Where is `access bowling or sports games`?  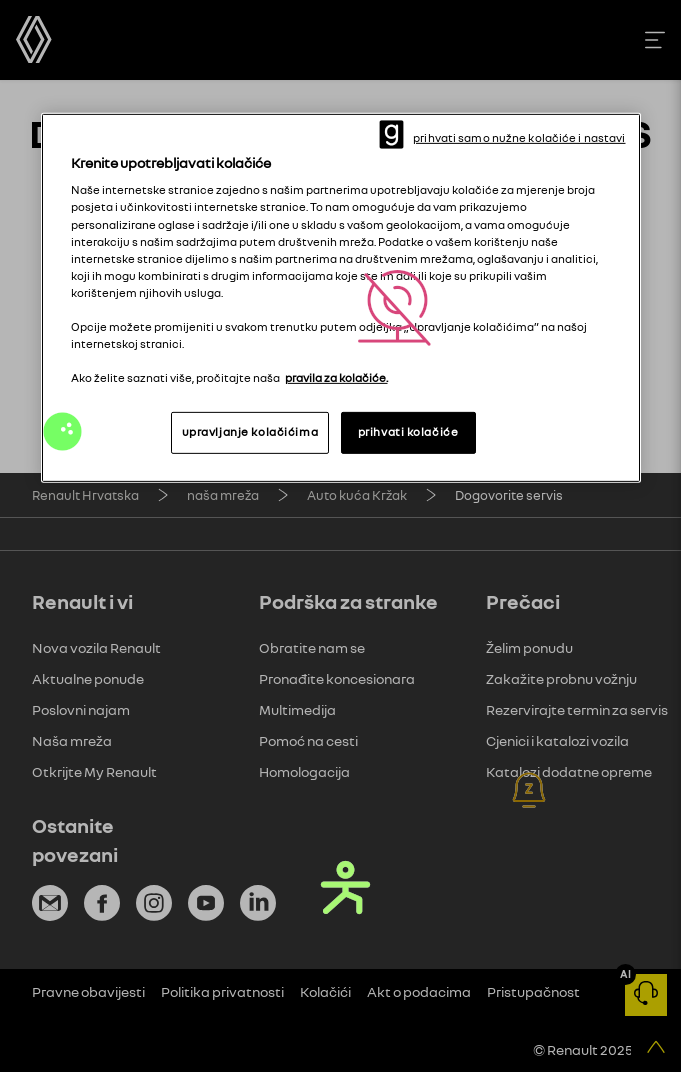 access bowling or sports games is located at coordinates (62, 431).